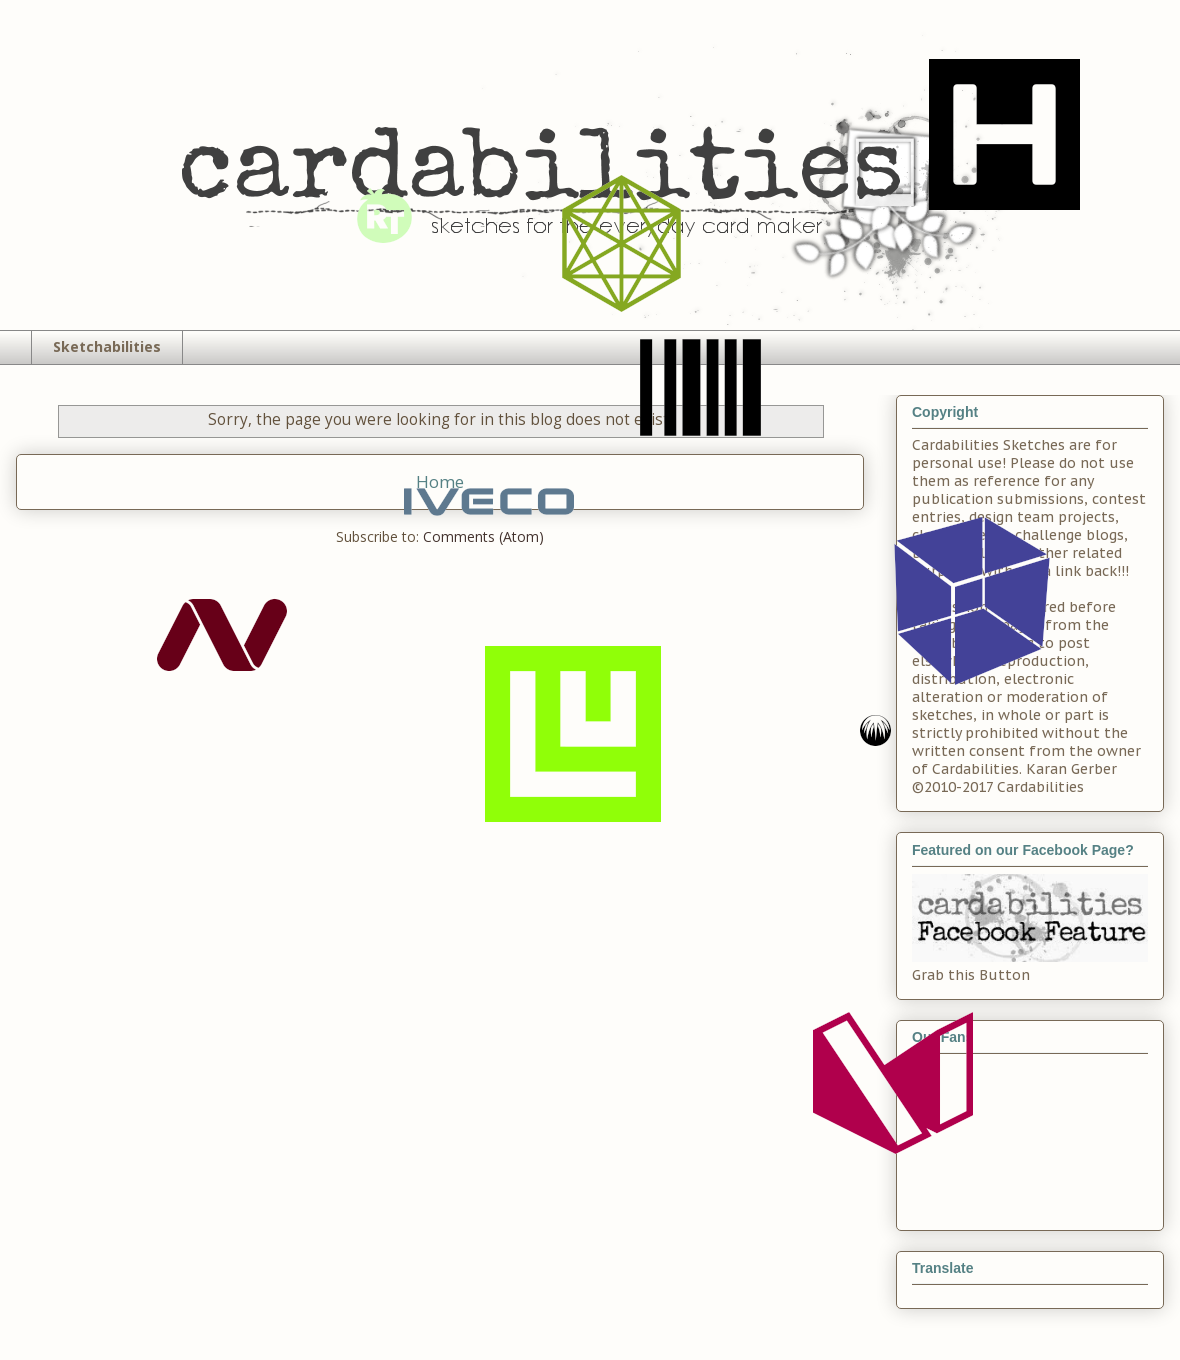 The width and height of the screenshot is (1180, 1360). I want to click on ludwig brand logo, so click(573, 734).